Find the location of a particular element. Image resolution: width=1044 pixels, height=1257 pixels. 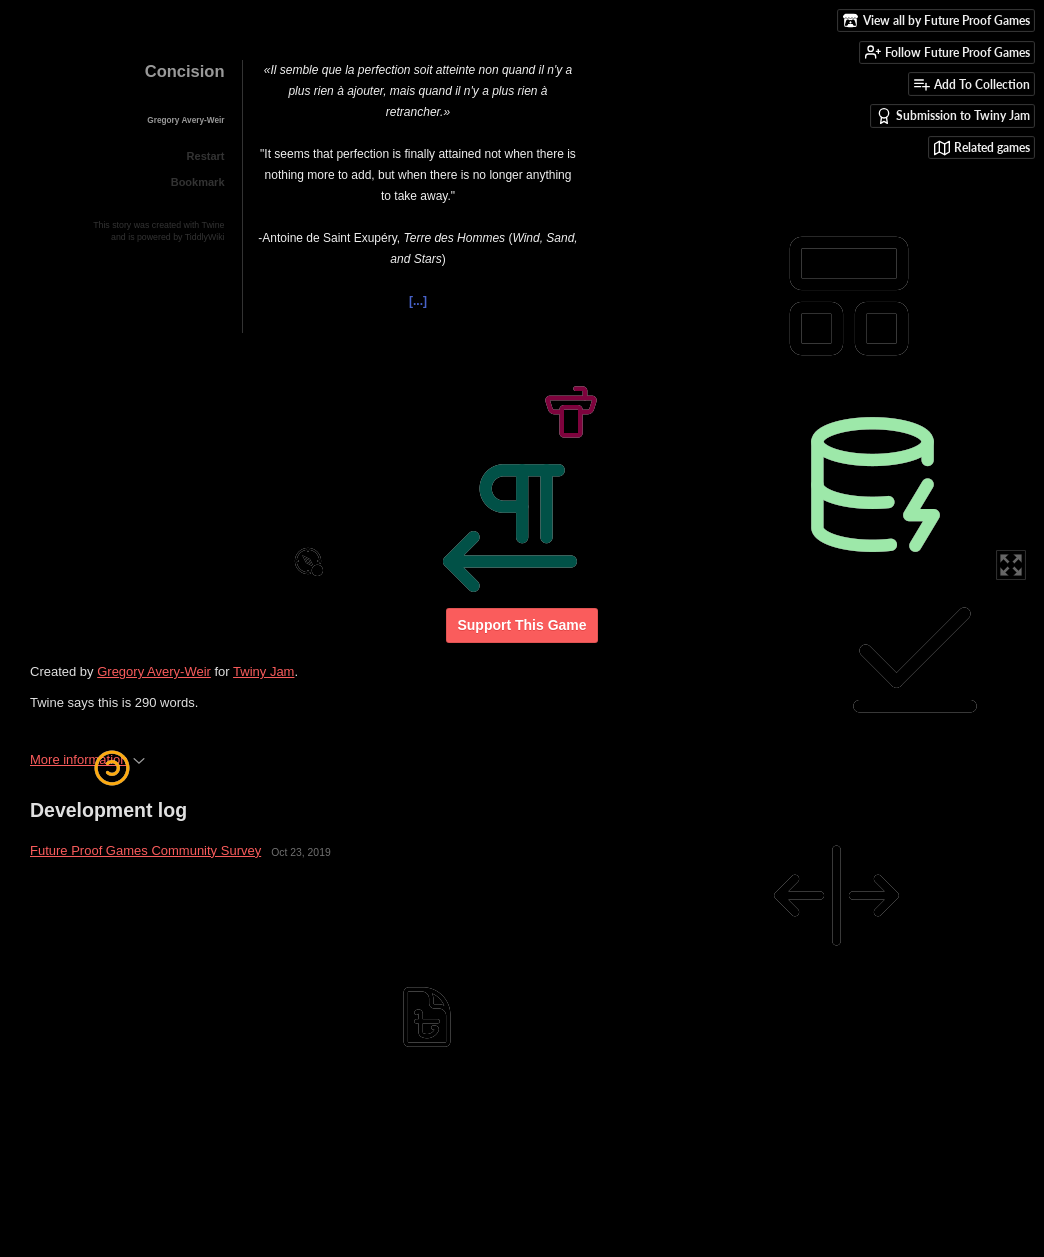

indicates current location on a map is located at coordinates (308, 561).